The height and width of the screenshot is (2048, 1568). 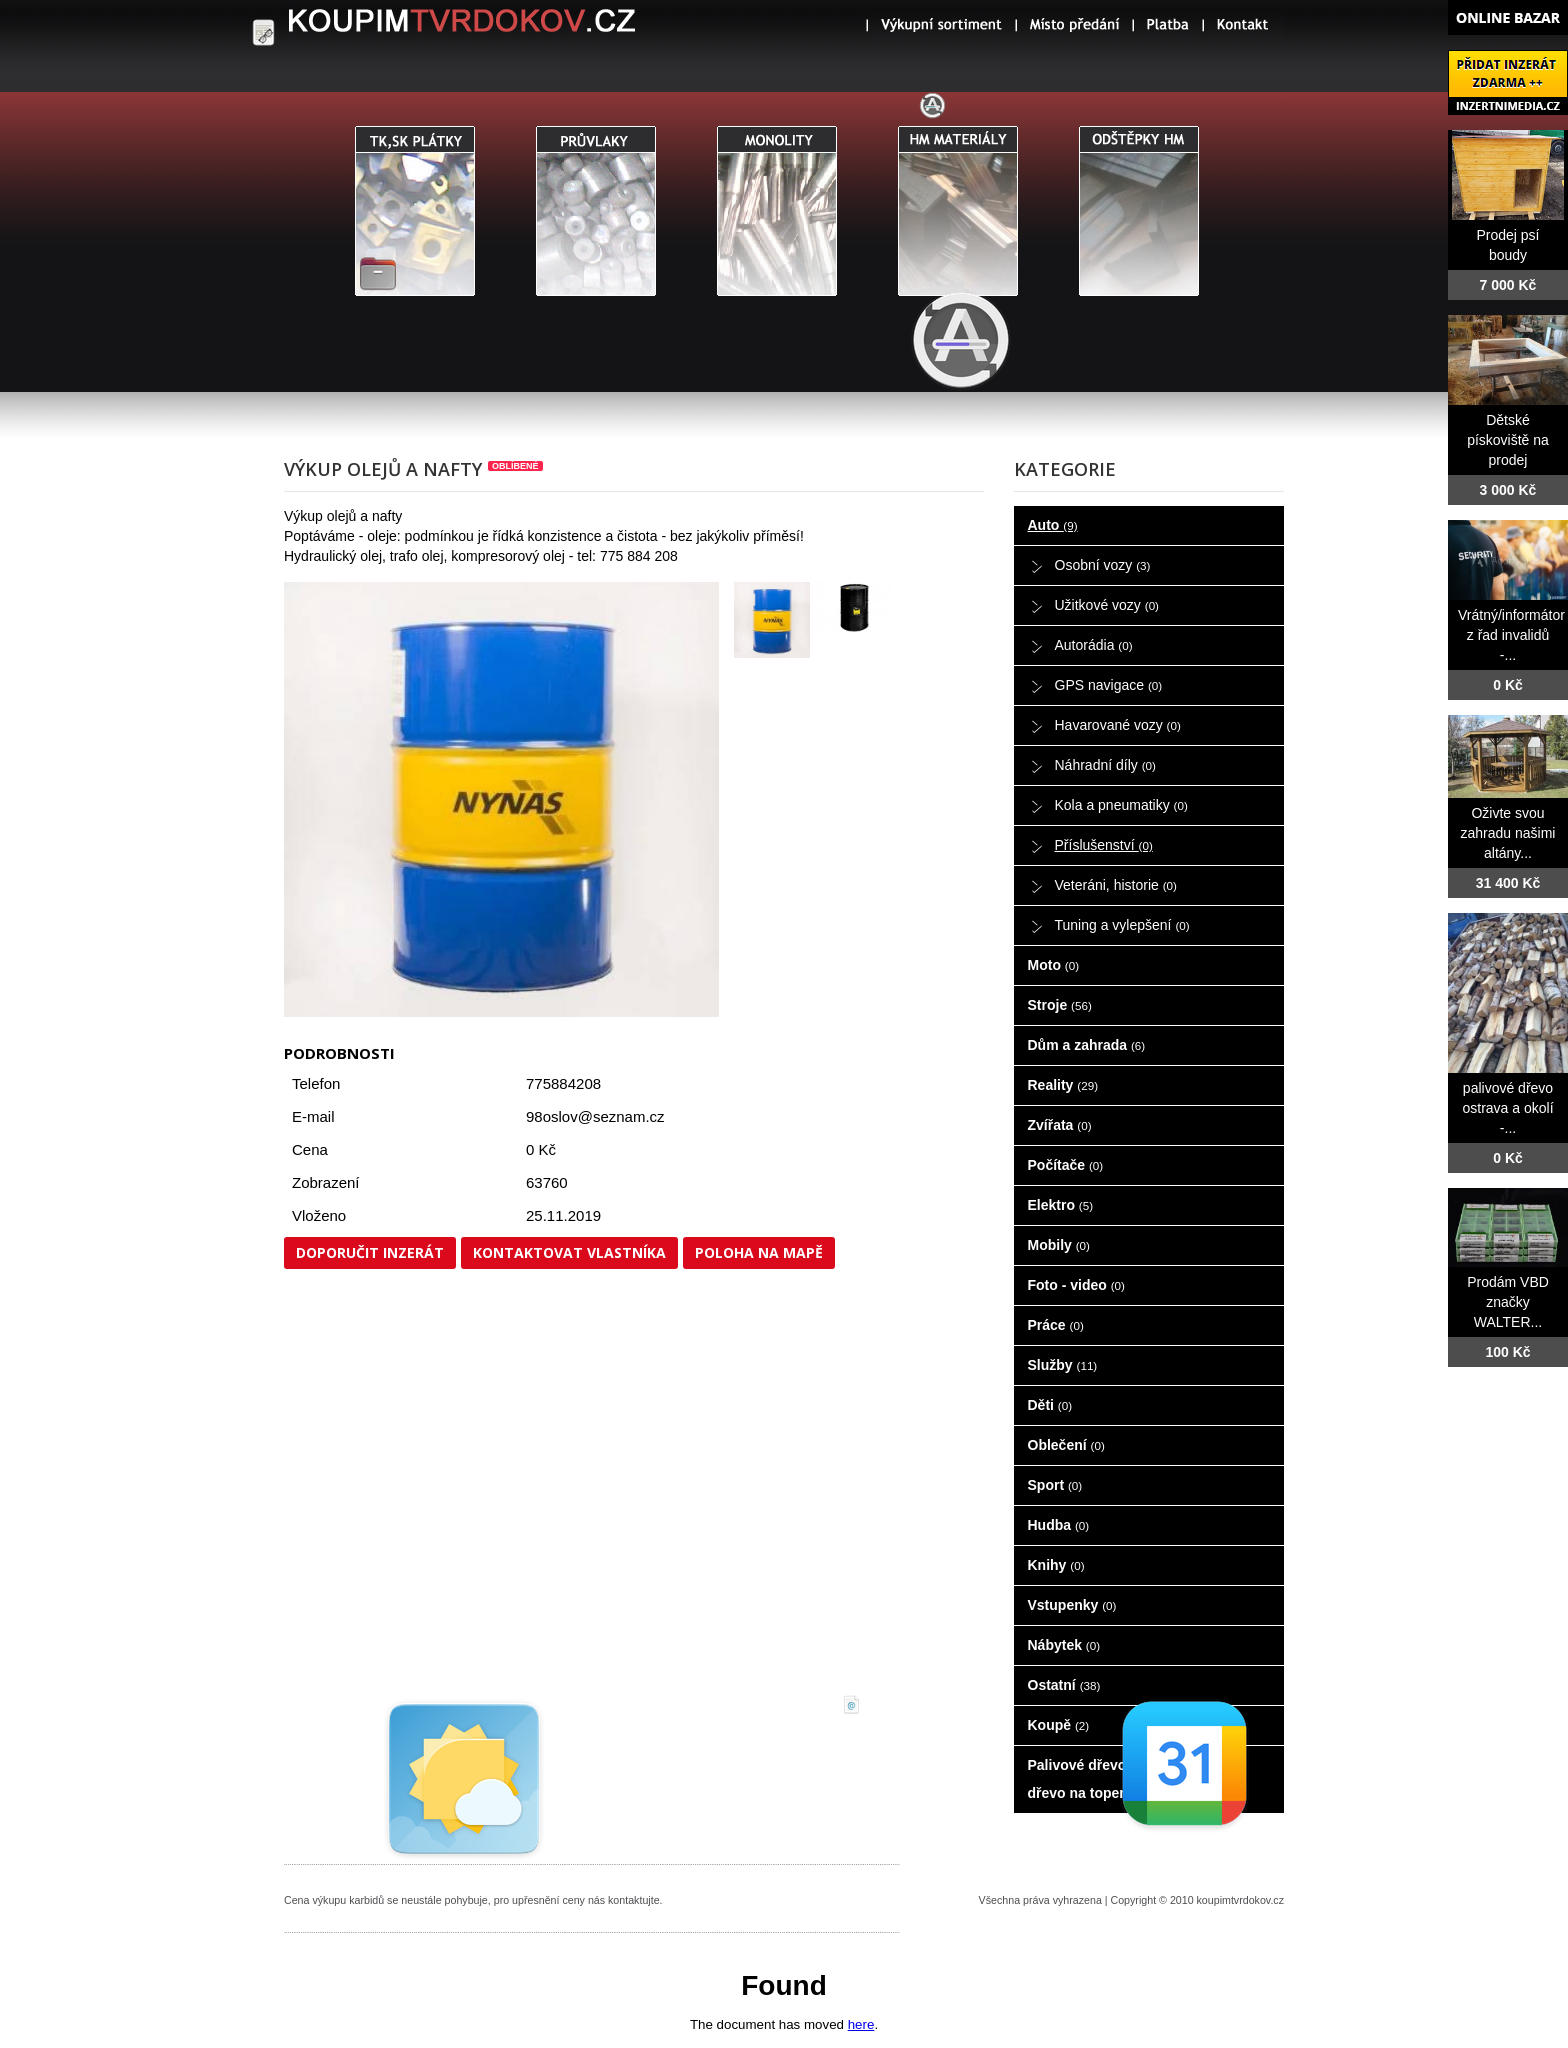 I want to click on an email message file, so click(x=851, y=1704).